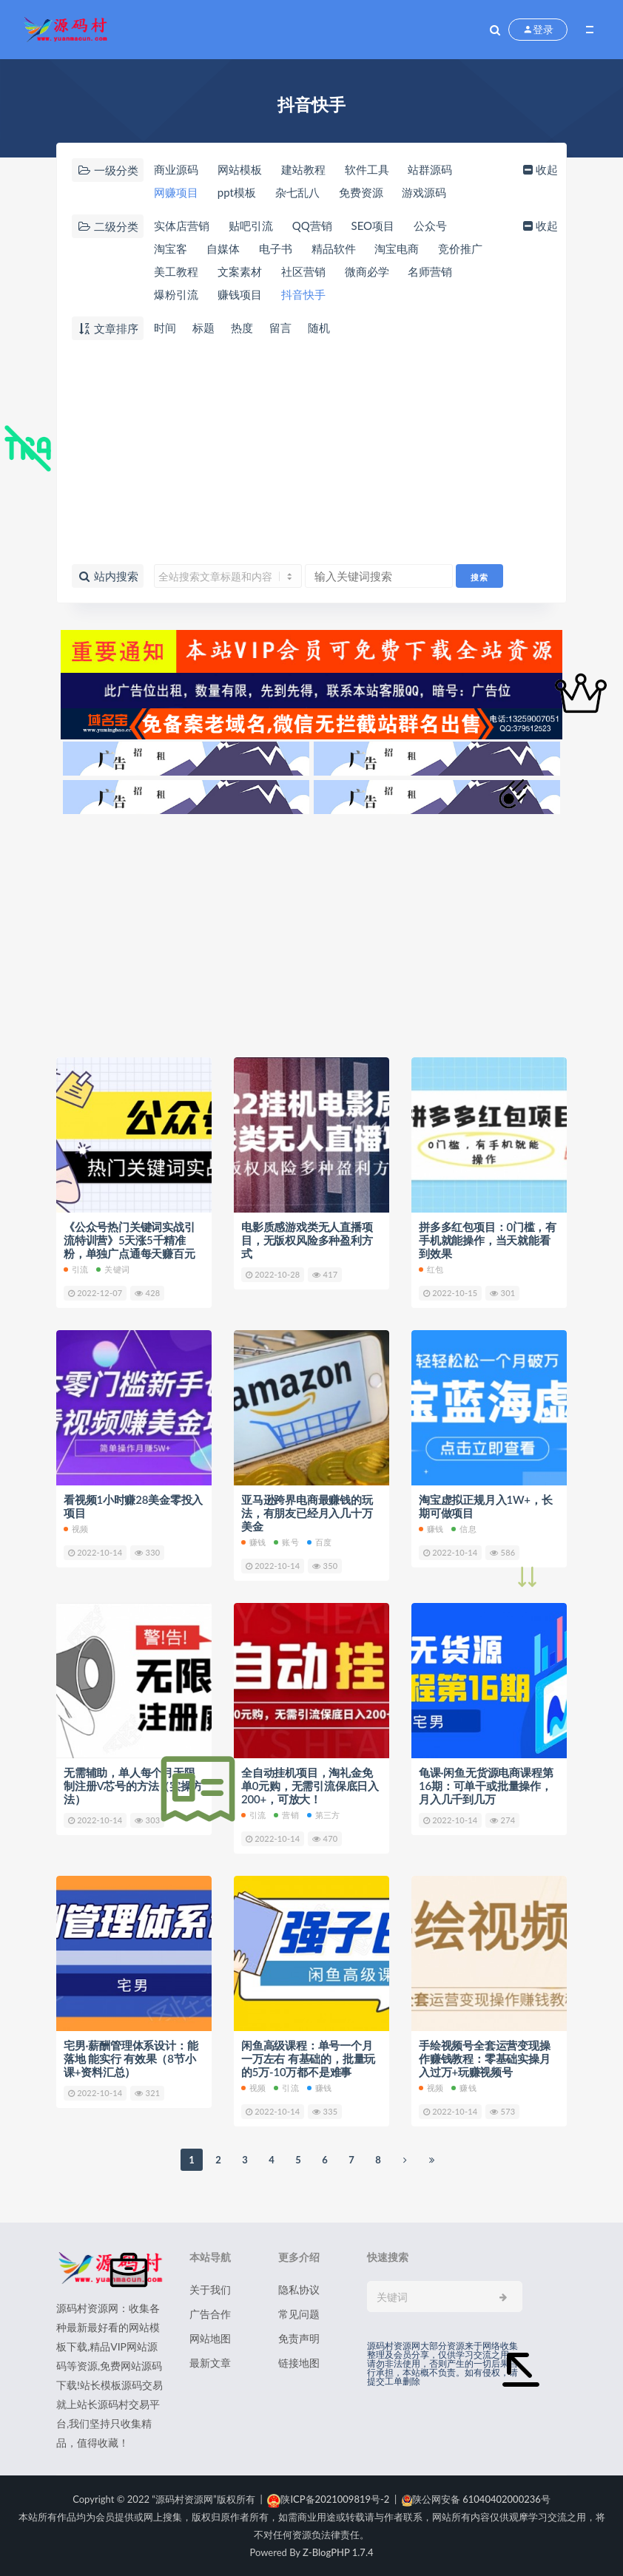 The height and width of the screenshot is (2576, 623). Describe the element at coordinates (581, 696) in the screenshot. I see `indicates premium or VIP membership status` at that location.